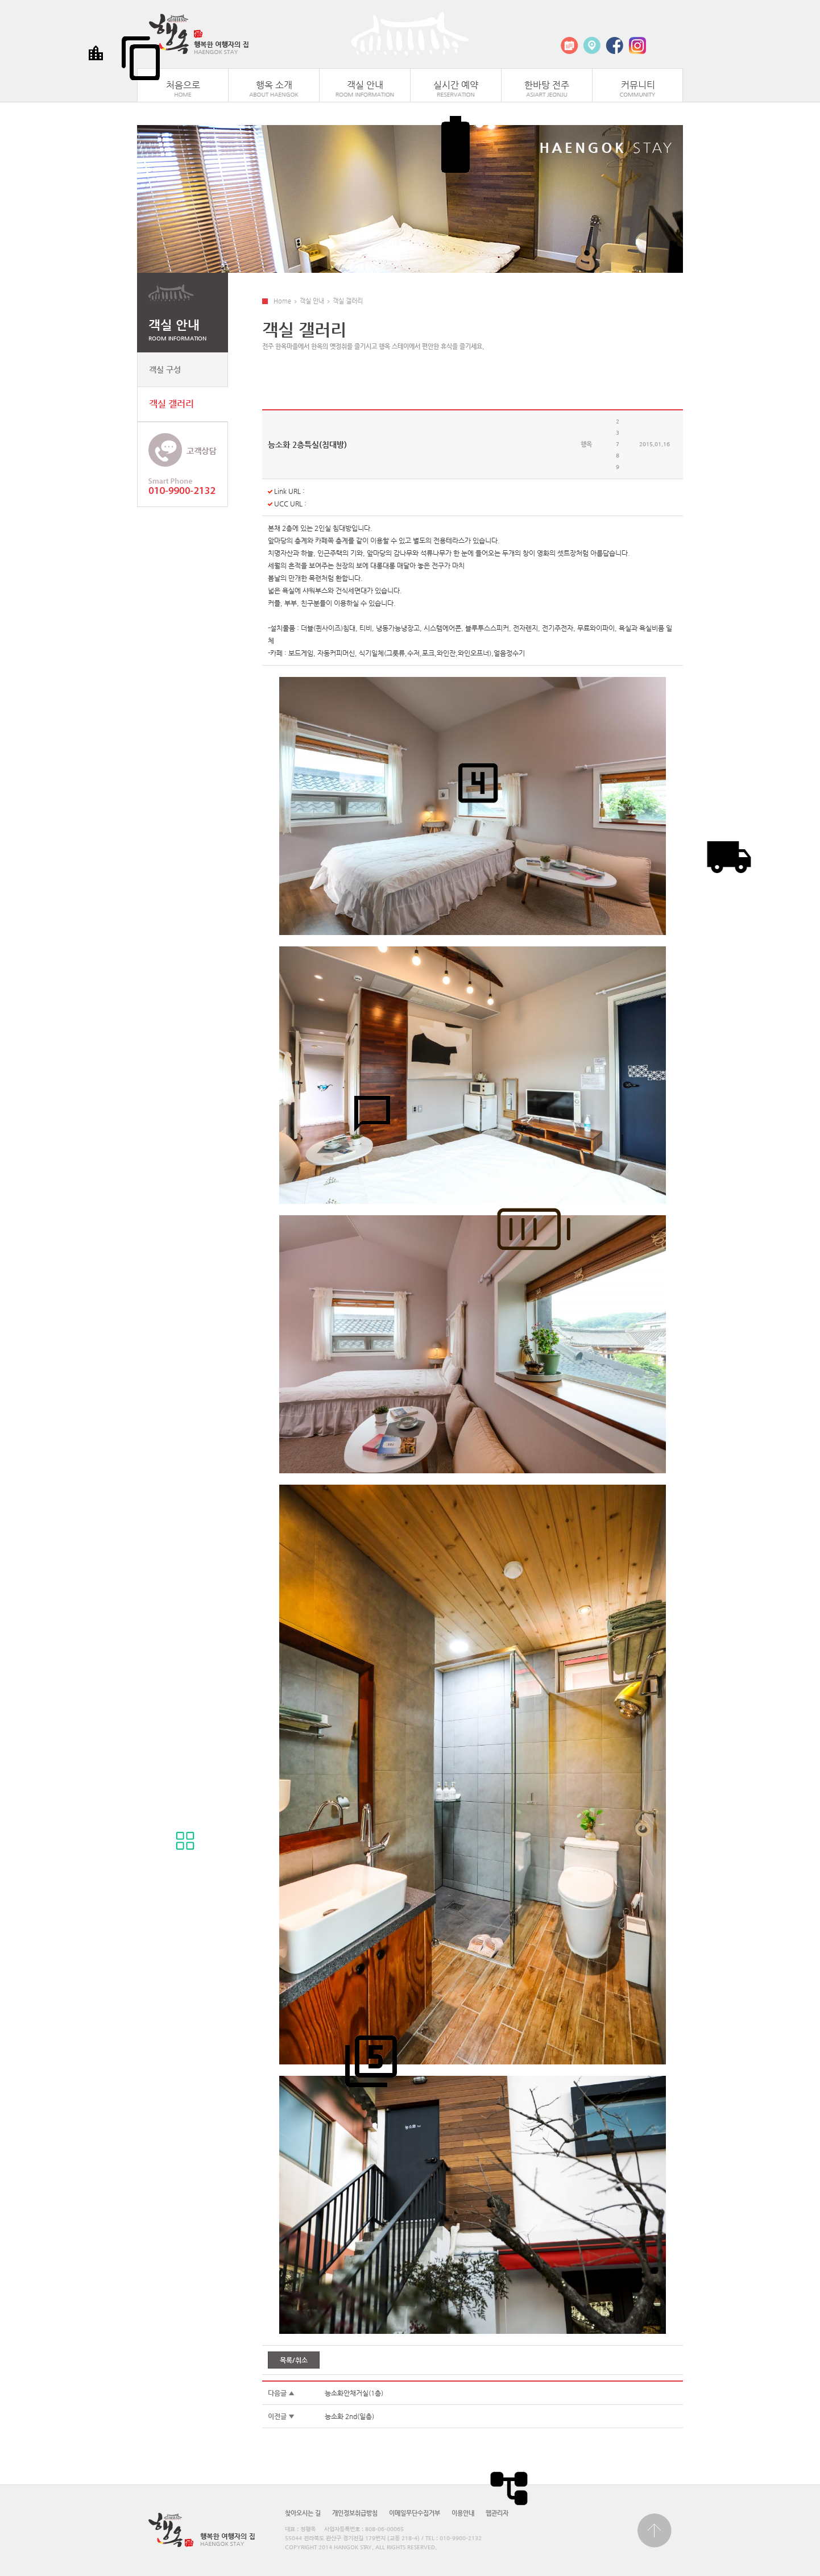  What do you see at coordinates (729, 857) in the screenshot?
I see `track your delivery status` at bounding box center [729, 857].